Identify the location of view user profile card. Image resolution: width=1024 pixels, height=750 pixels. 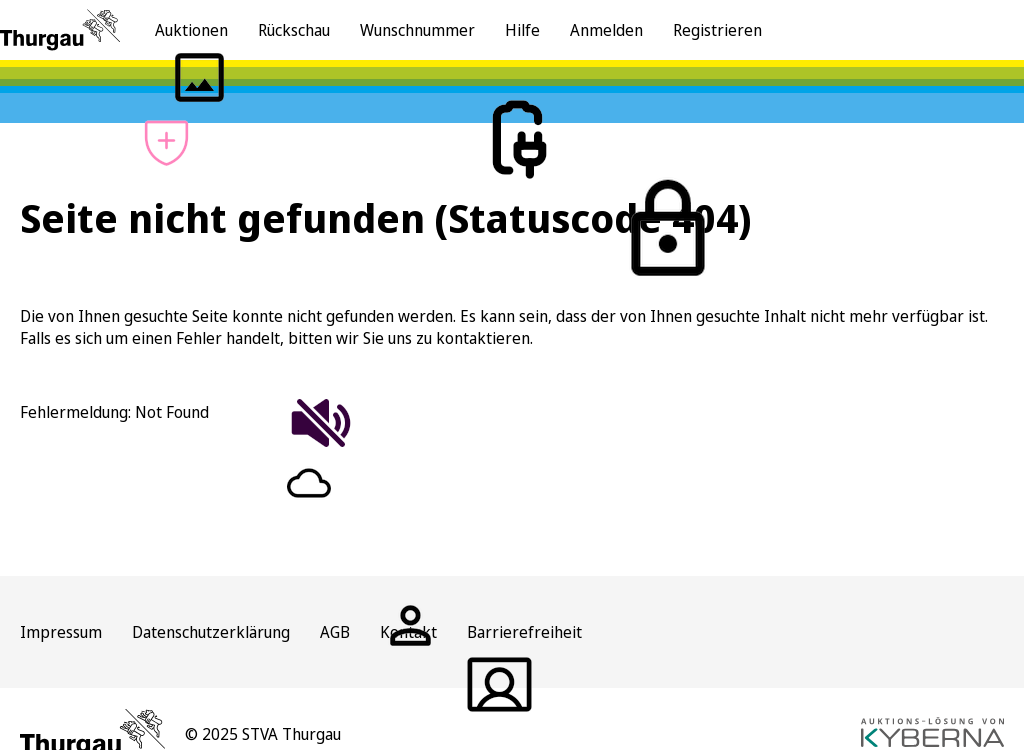
(499, 684).